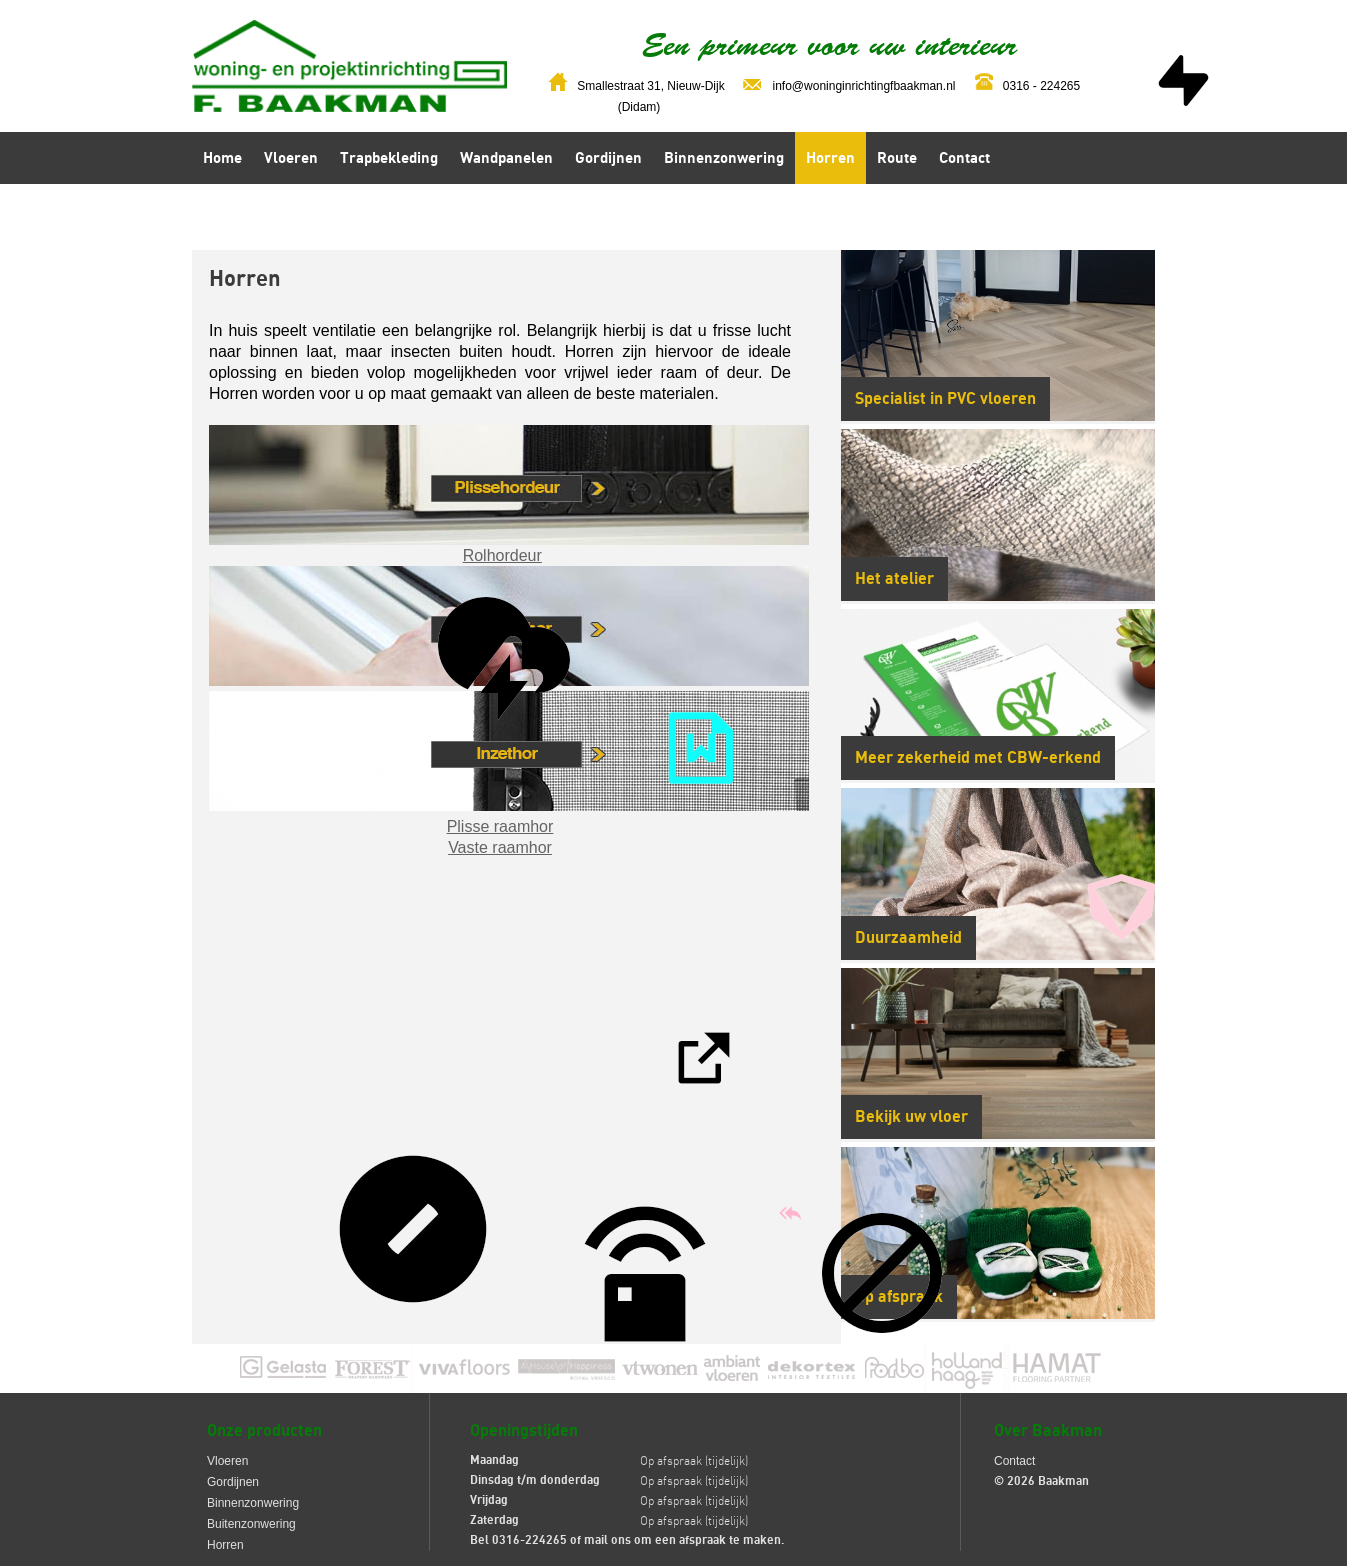  I want to click on Sass CSS preprocessor logo, so click(956, 326).